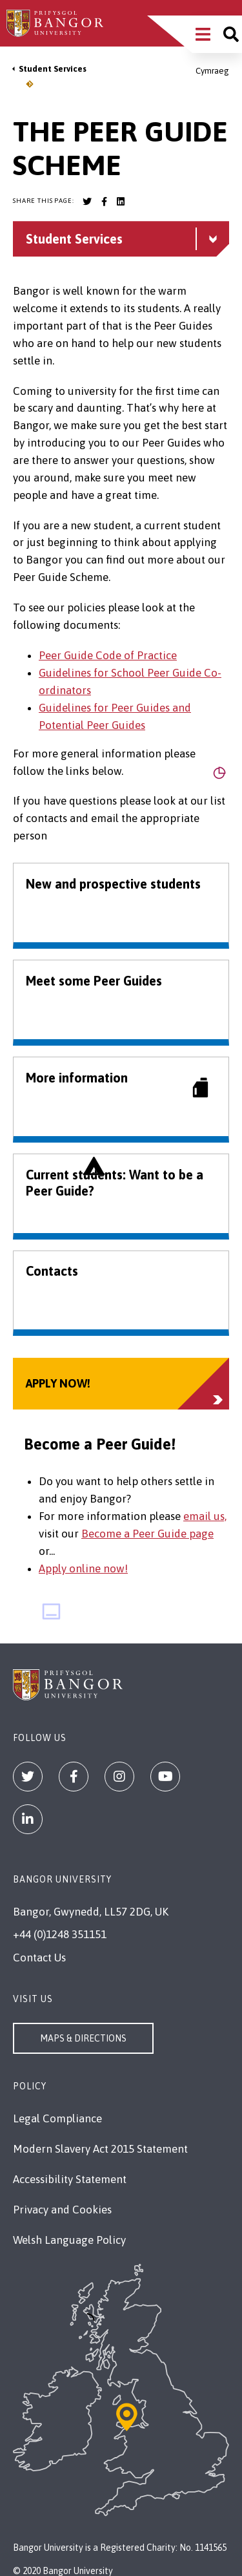 This screenshot has height=2576, width=242. I want to click on switch to bottom panel layout, so click(51, 1611).